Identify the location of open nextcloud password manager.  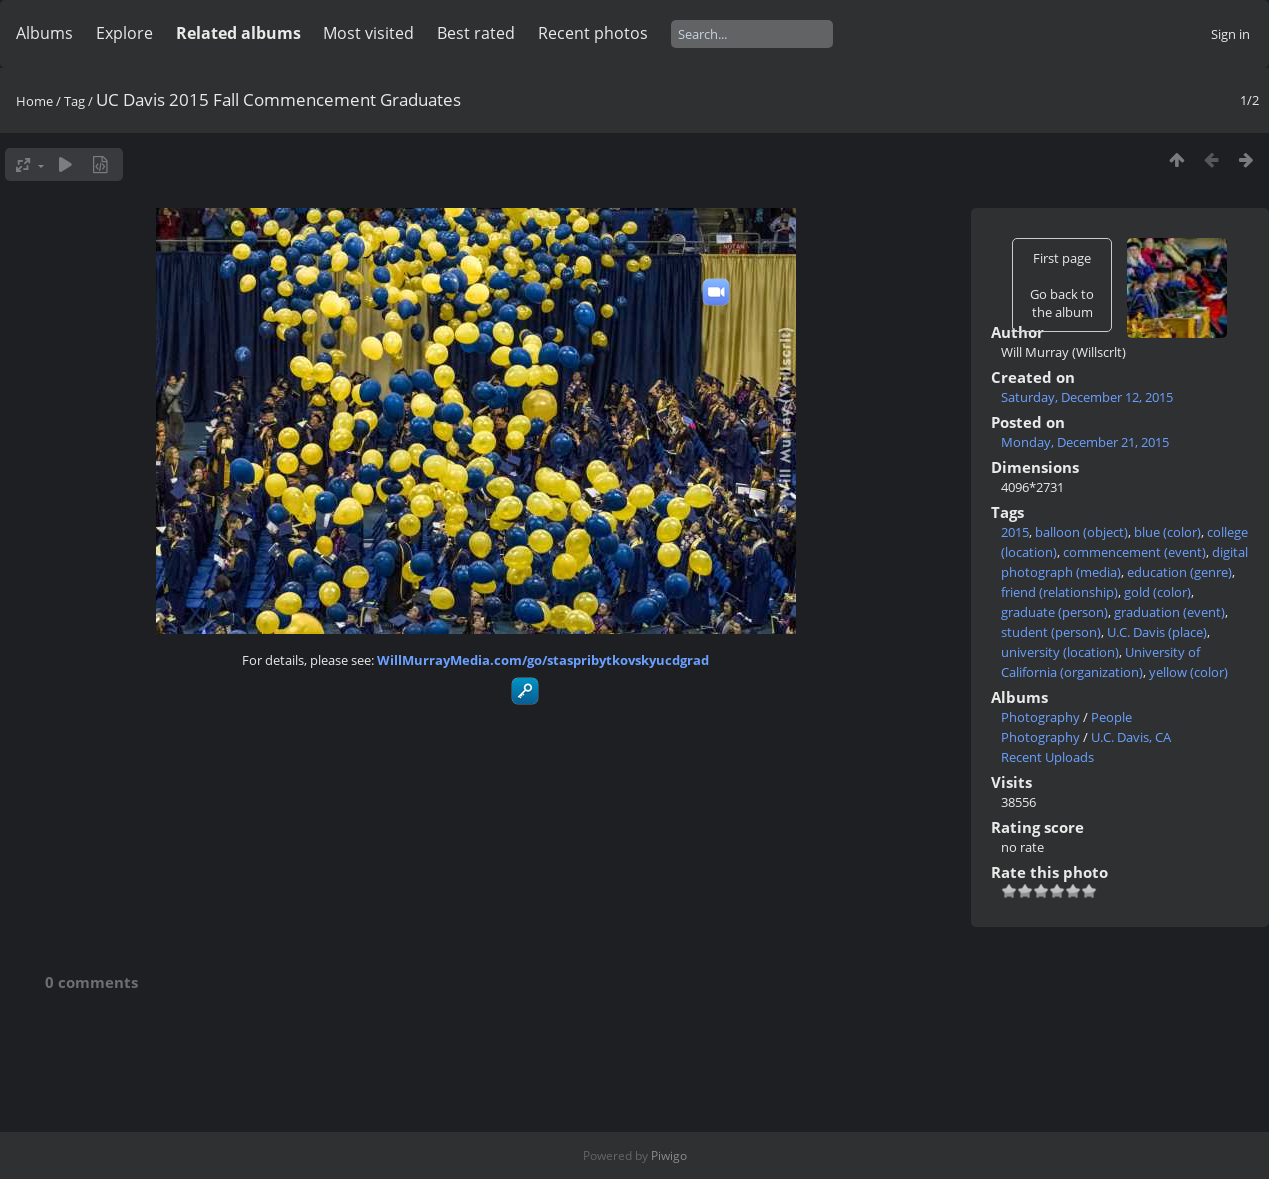
(525, 691).